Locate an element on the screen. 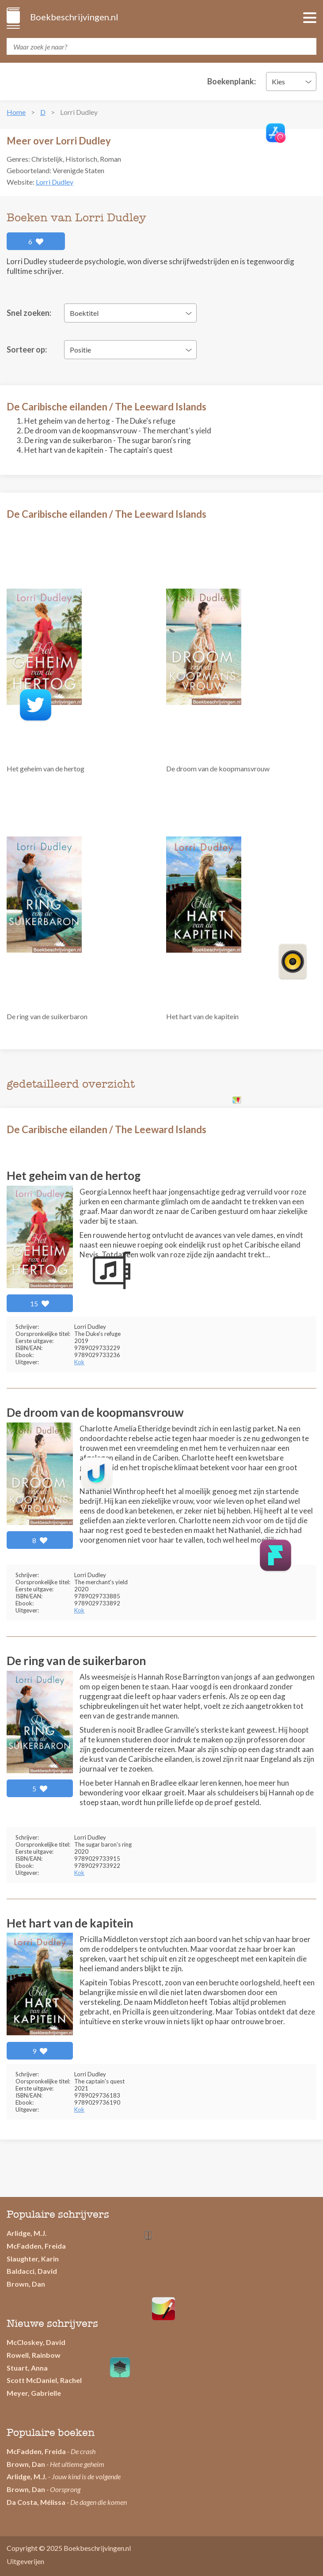 The image size is (323, 2576). open fightcade app is located at coordinates (275, 1555).